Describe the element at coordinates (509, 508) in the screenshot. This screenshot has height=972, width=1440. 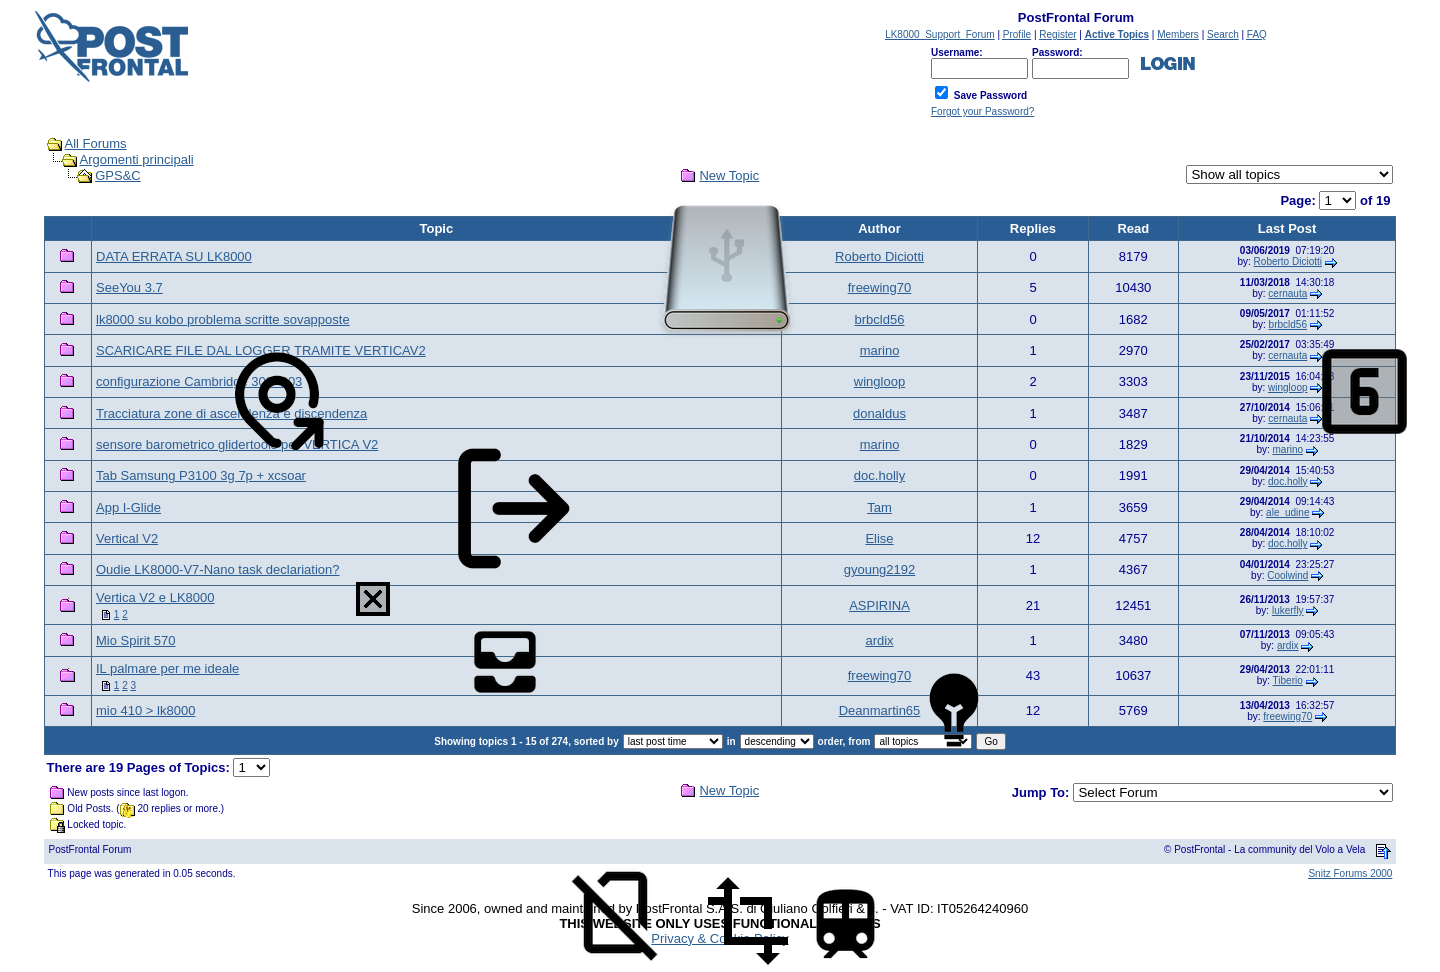
I see `sign out of your account` at that location.